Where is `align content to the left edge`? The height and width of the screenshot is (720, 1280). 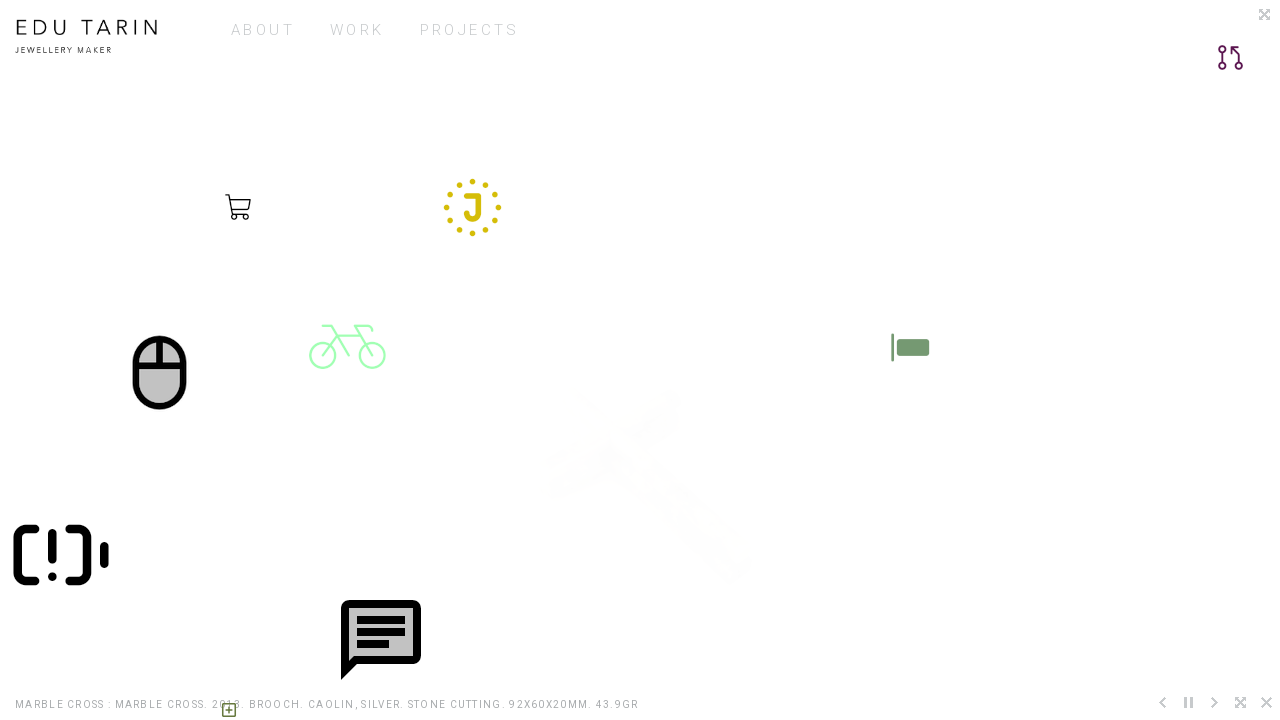 align content to the left edge is located at coordinates (909, 347).